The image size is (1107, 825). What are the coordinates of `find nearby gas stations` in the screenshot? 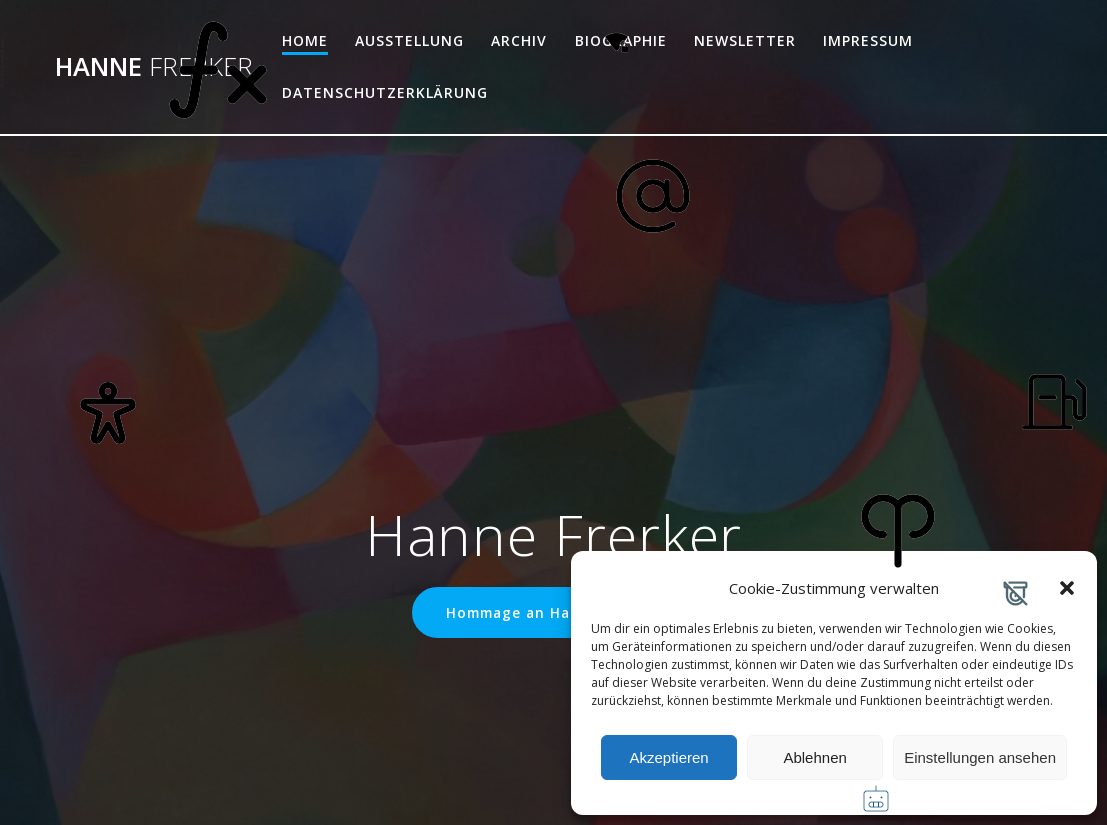 It's located at (1052, 402).